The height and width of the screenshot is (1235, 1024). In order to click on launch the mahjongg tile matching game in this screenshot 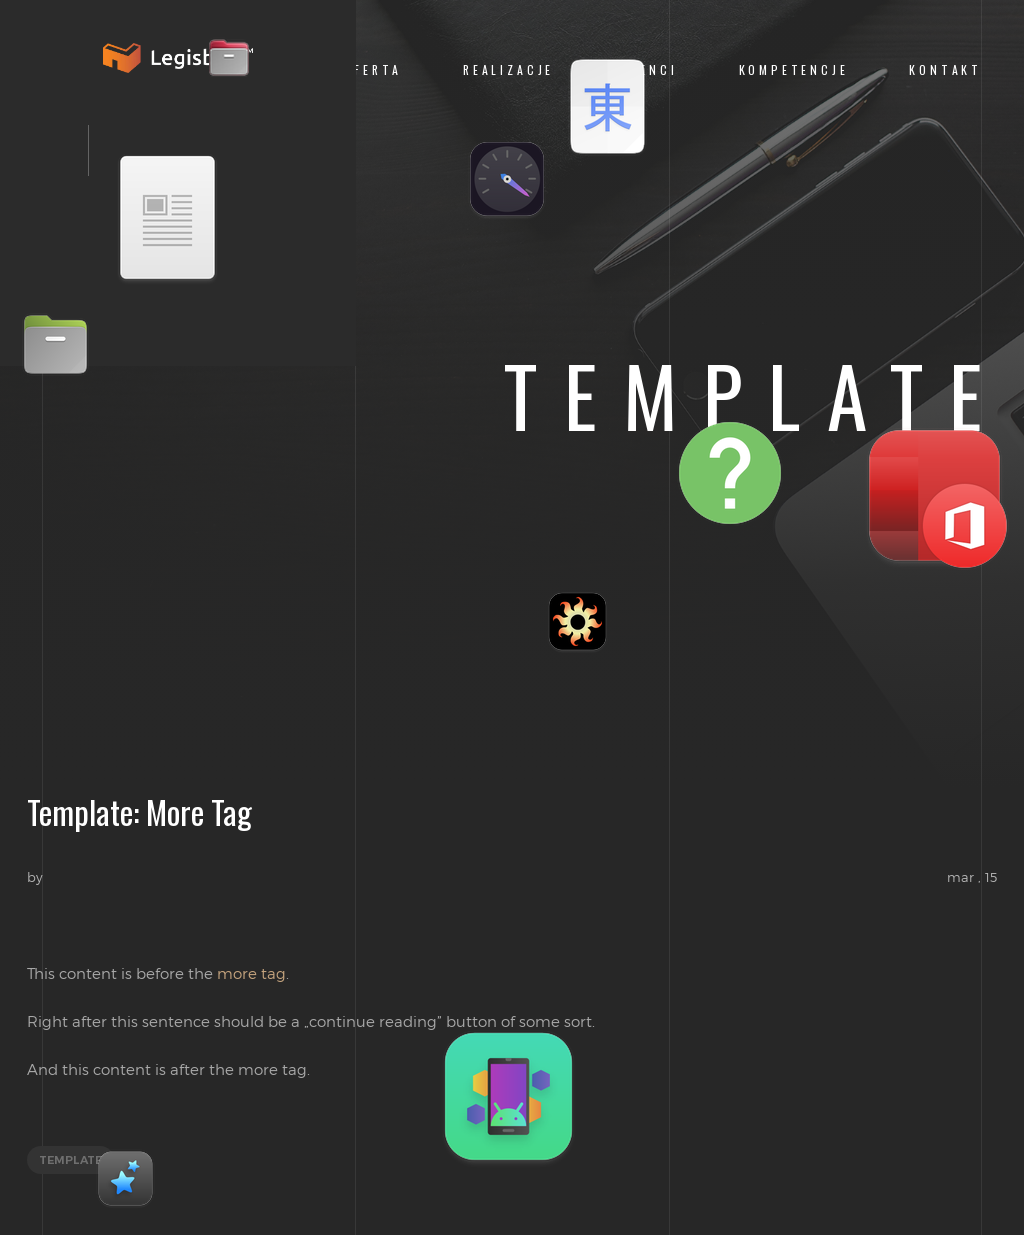, I will do `click(607, 106)`.